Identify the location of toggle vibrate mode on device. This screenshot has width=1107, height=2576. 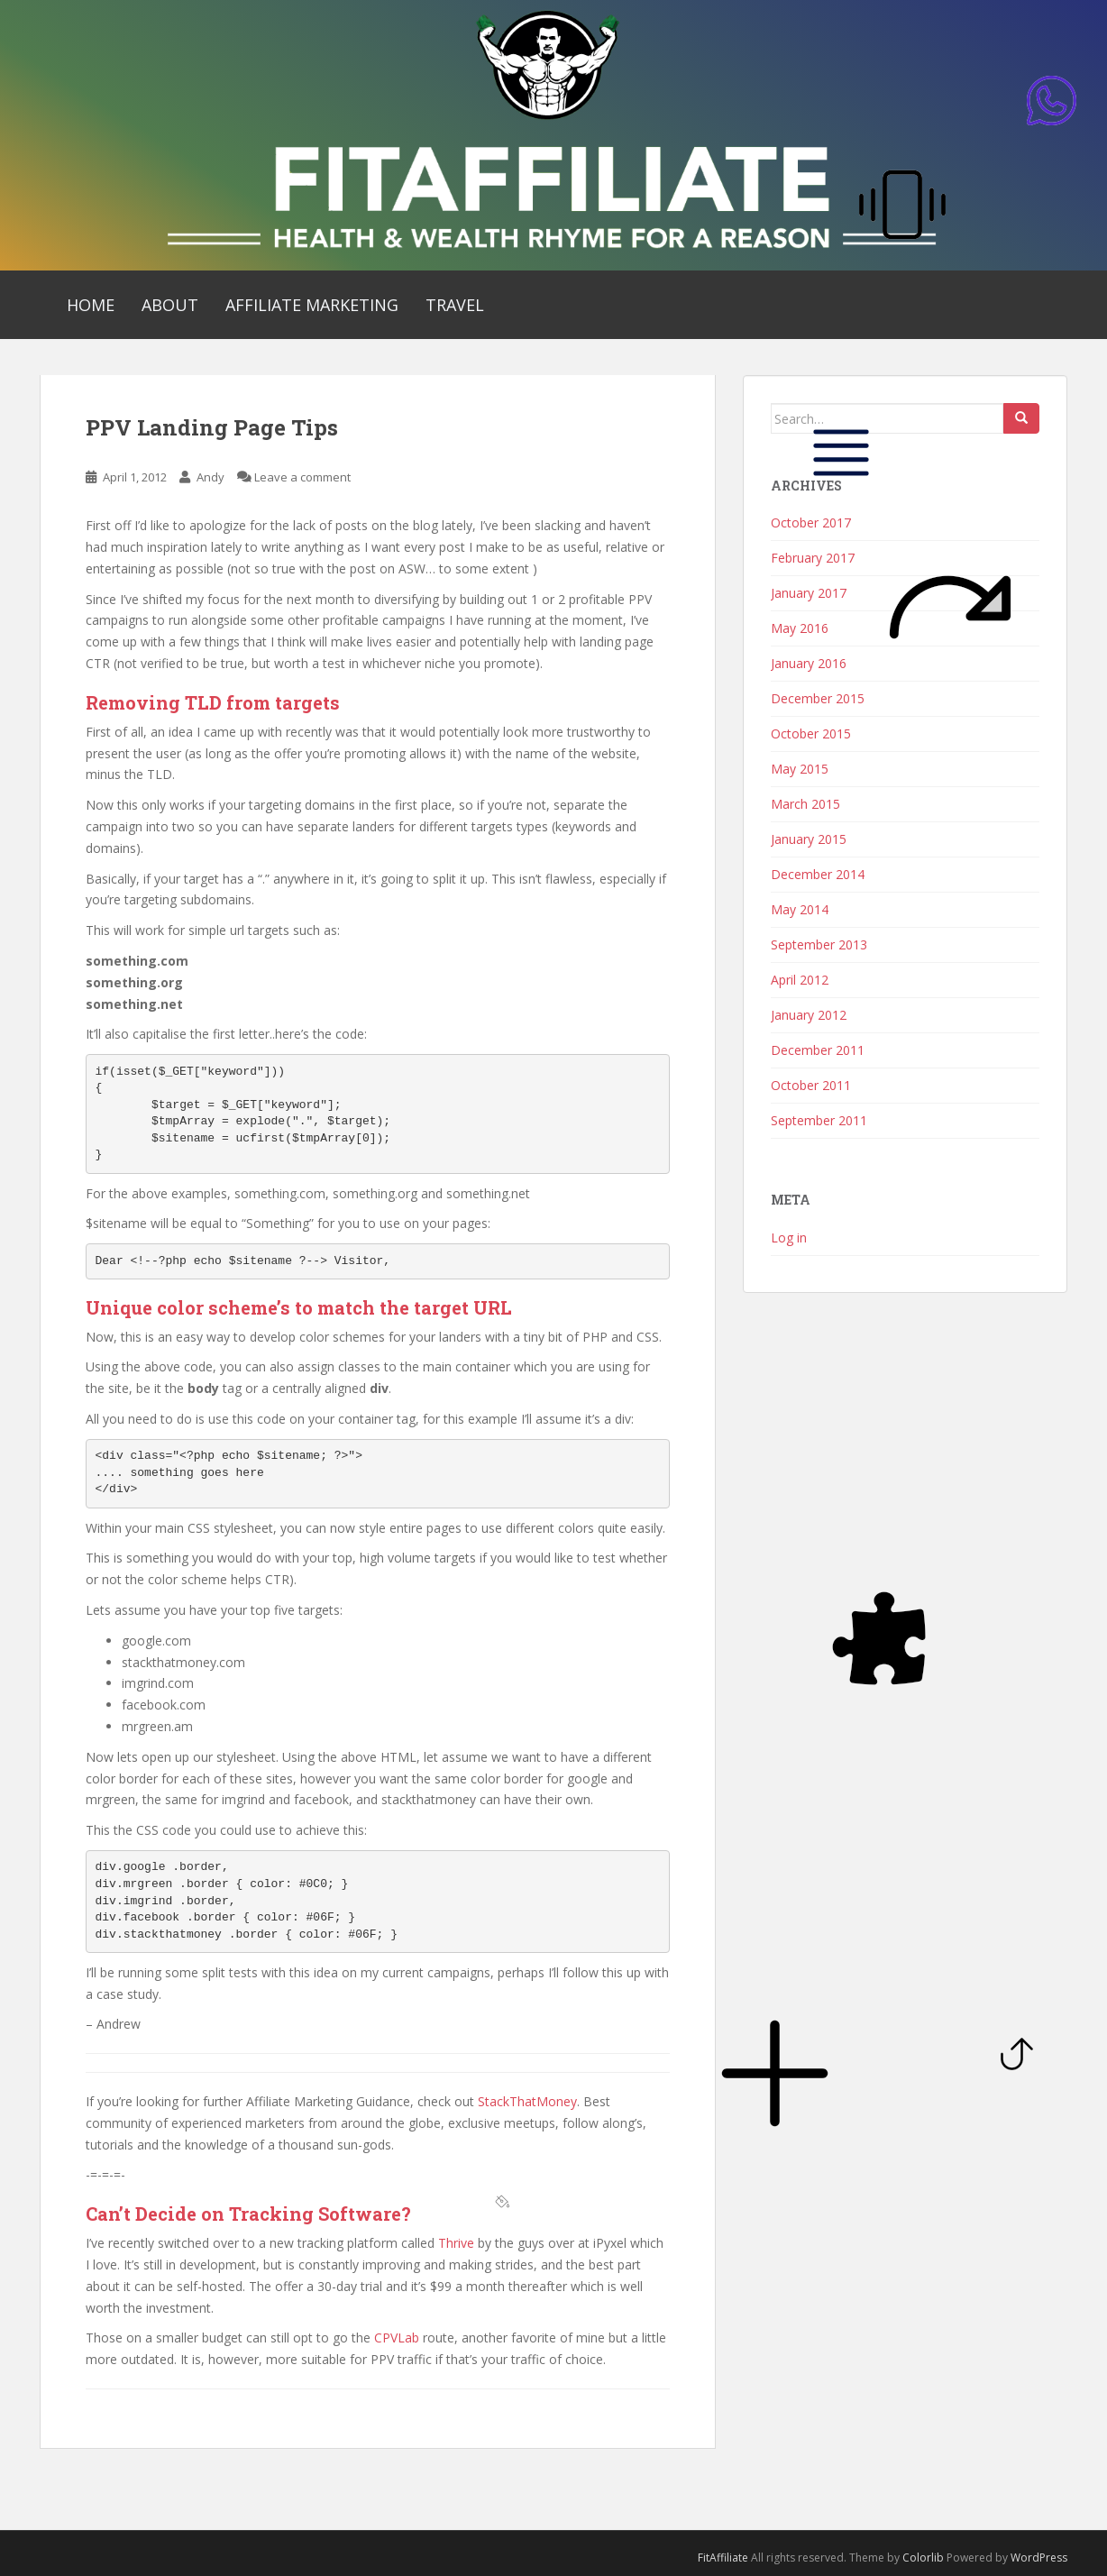
(902, 205).